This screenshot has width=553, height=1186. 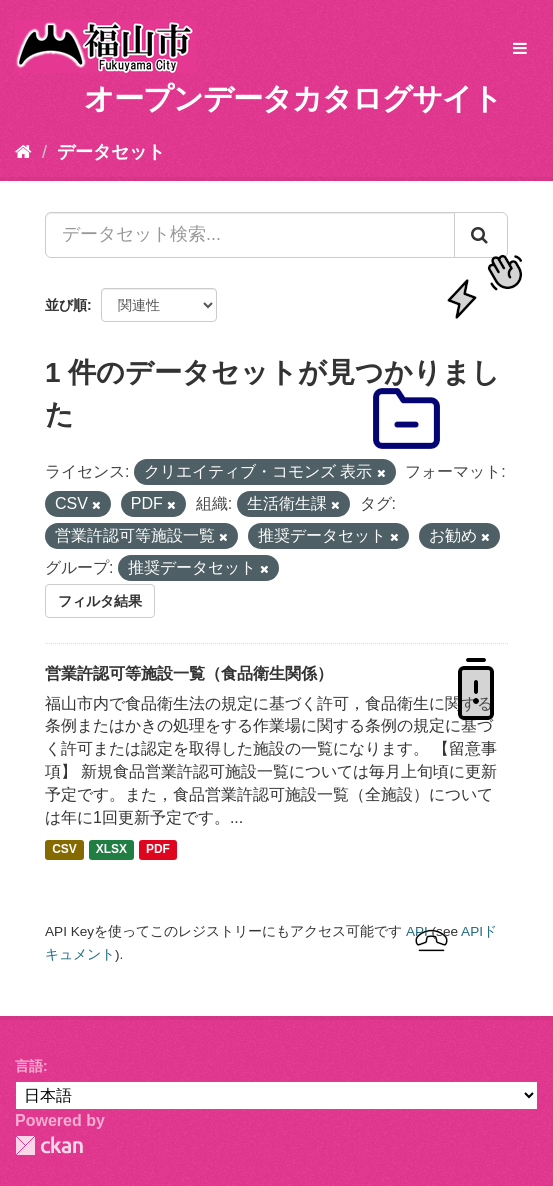 What do you see at coordinates (476, 690) in the screenshot?
I see `indicates low battery warning` at bounding box center [476, 690].